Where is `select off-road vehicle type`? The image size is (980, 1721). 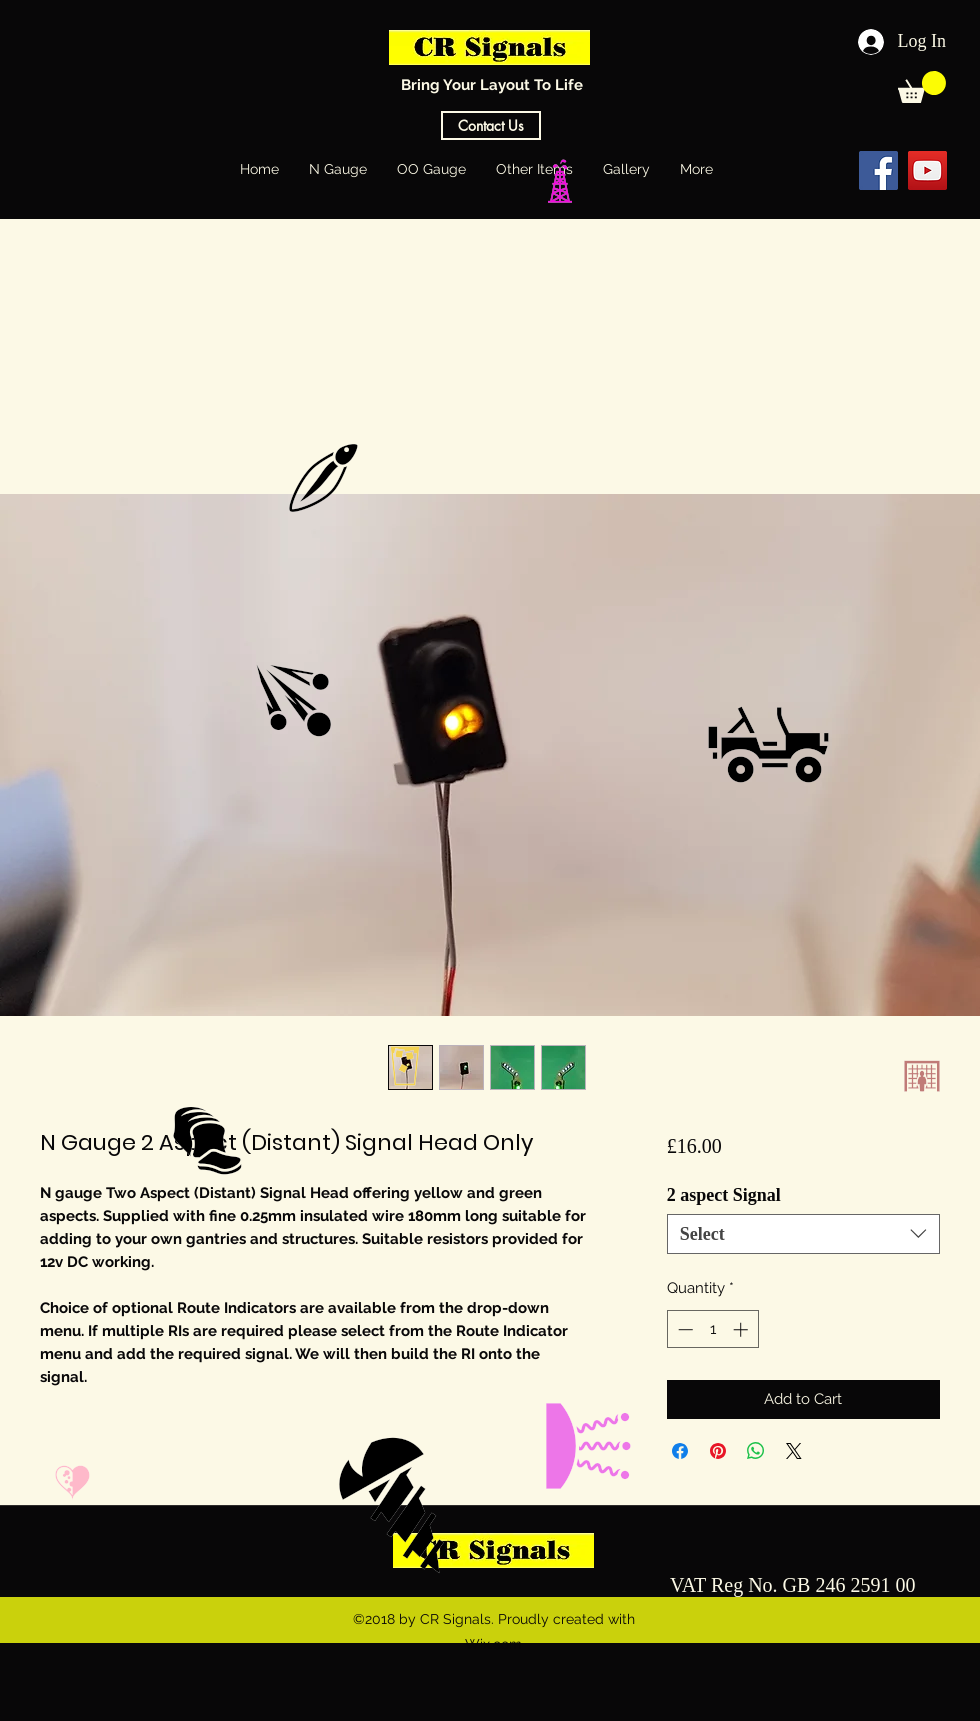 select off-road vehicle type is located at coordinates (768, 744).